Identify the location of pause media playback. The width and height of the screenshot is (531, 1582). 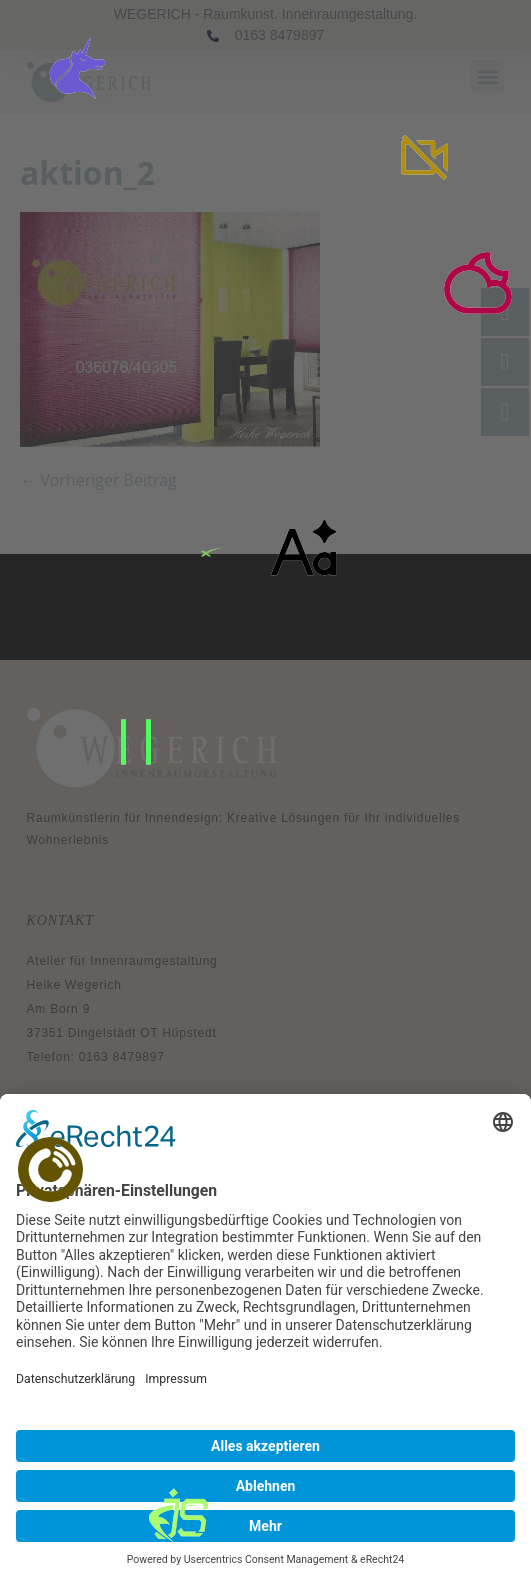
(136, 742).